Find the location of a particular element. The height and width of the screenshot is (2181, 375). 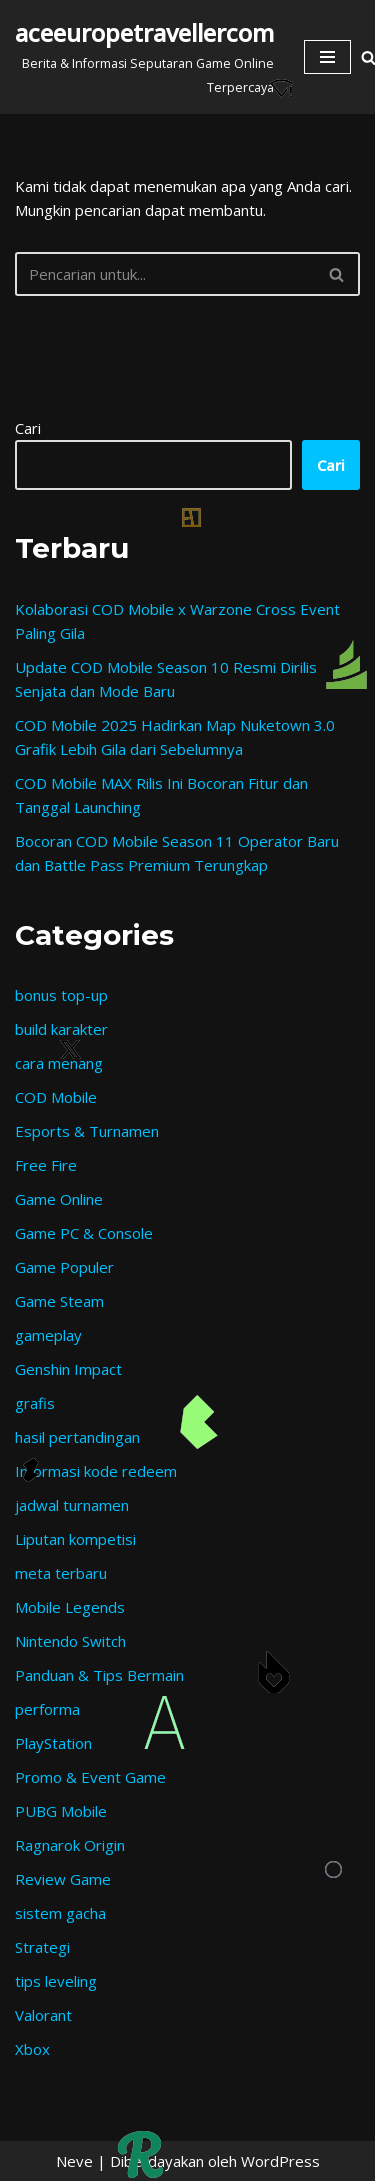

open the RunRun.it app is located at coordinates (140, 2154).